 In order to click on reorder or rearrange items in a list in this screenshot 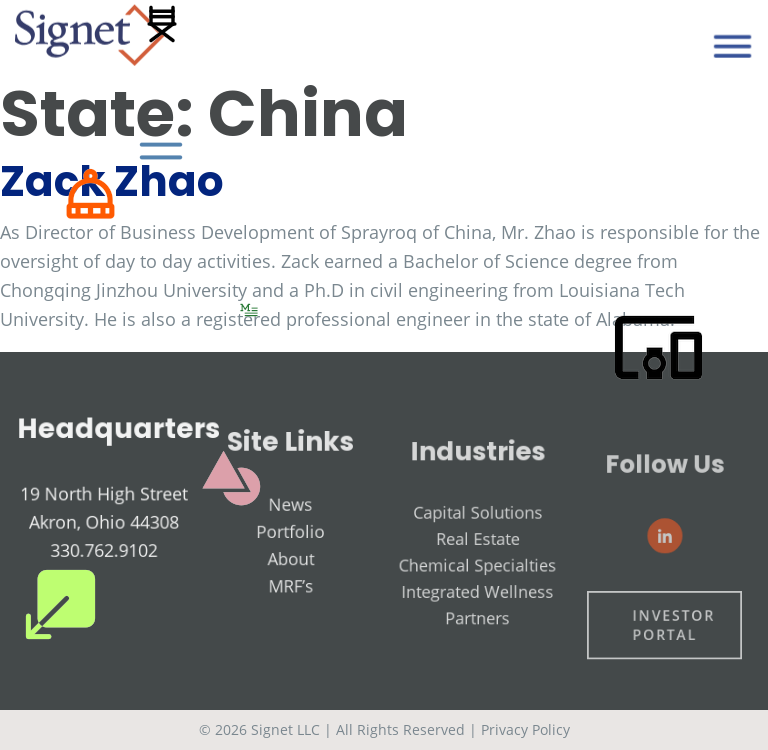, I will do `click(161, 151)`.